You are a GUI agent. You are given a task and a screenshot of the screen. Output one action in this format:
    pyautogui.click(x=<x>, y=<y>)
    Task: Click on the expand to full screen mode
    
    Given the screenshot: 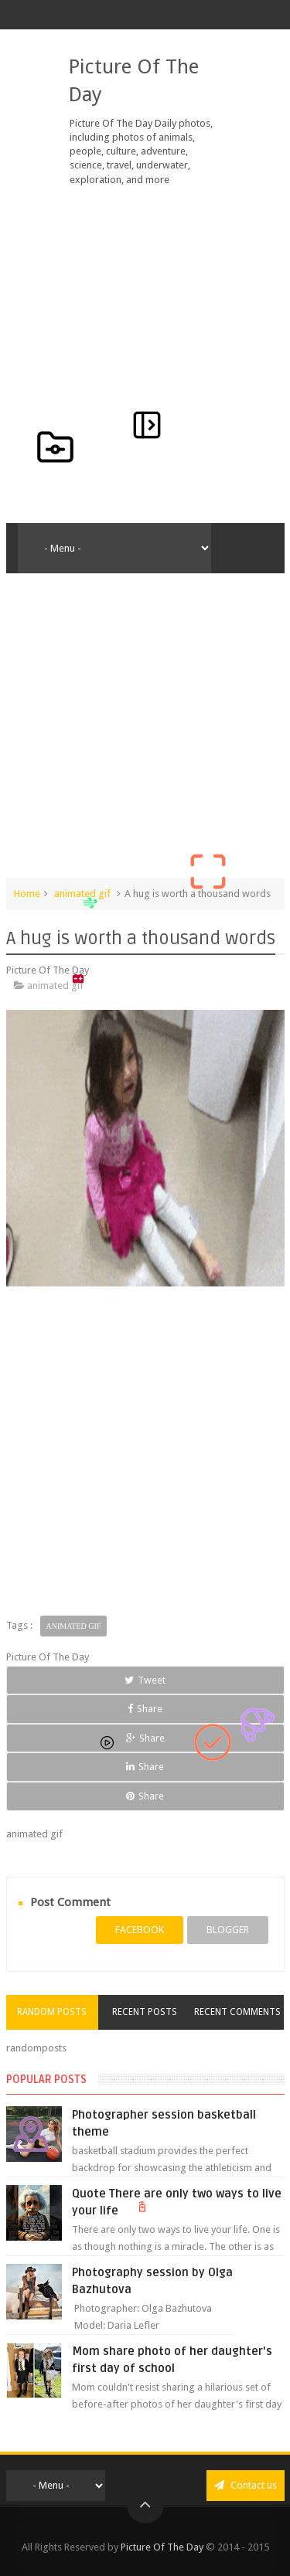 What is the action you would take?
    pyautogui.click(x=208, y=872)
    